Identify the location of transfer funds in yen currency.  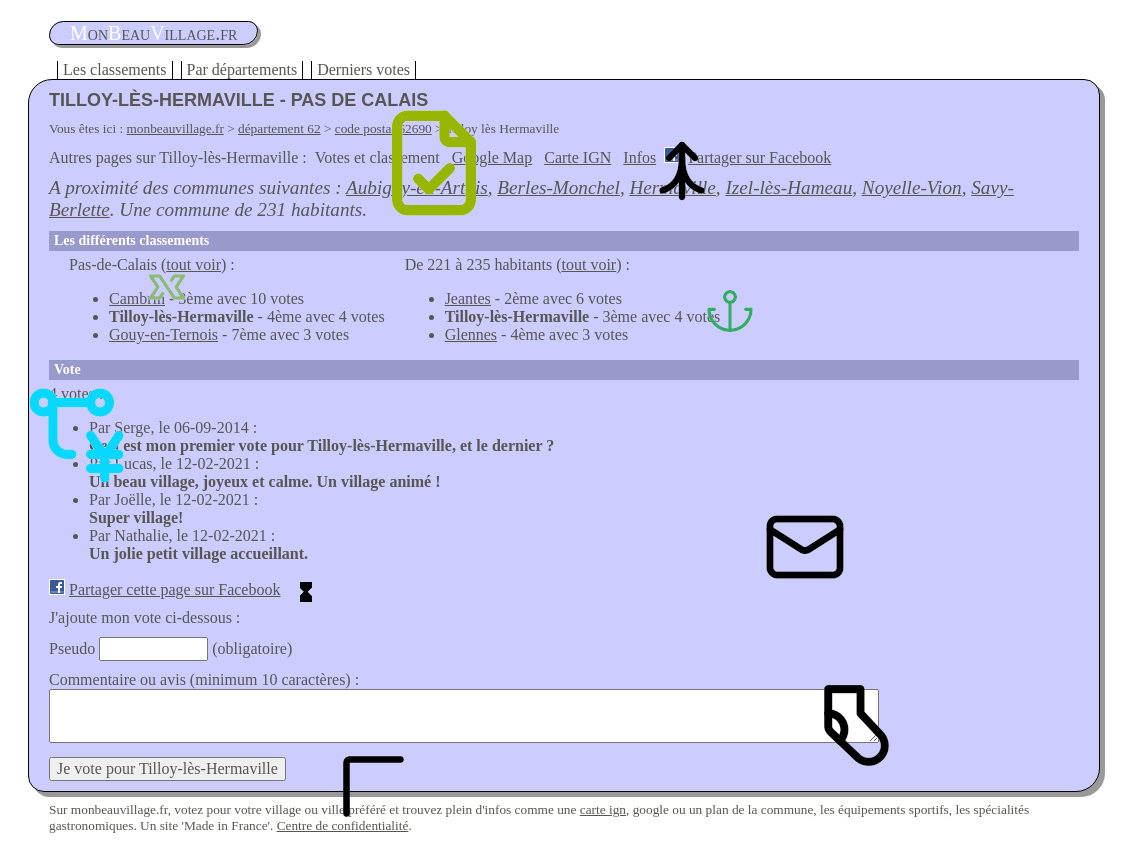
(76, 435).